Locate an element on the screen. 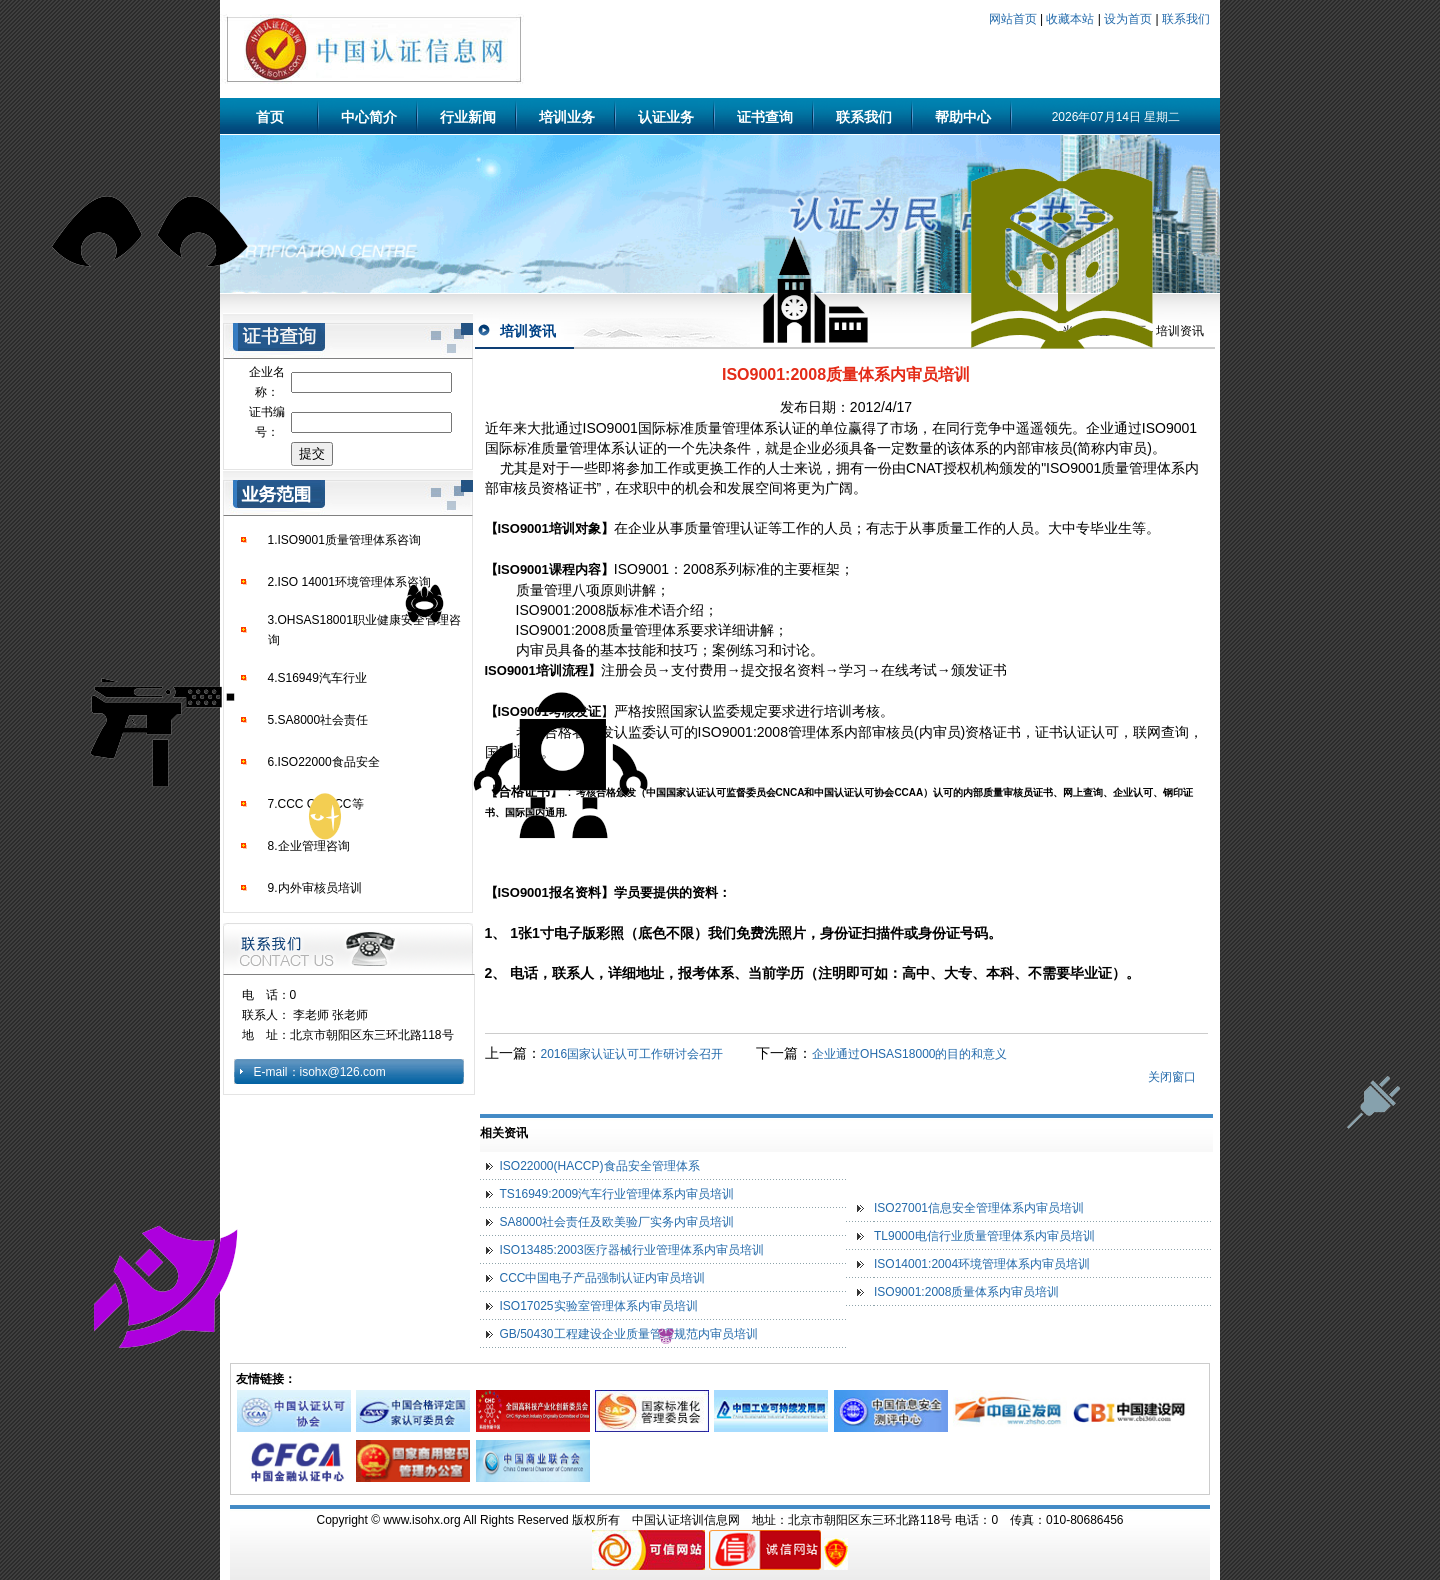 Image resolution: width=1440 pixels, height=1580 pixels. decorative mask or carnival costume icon is located at coordinates (424, 603).